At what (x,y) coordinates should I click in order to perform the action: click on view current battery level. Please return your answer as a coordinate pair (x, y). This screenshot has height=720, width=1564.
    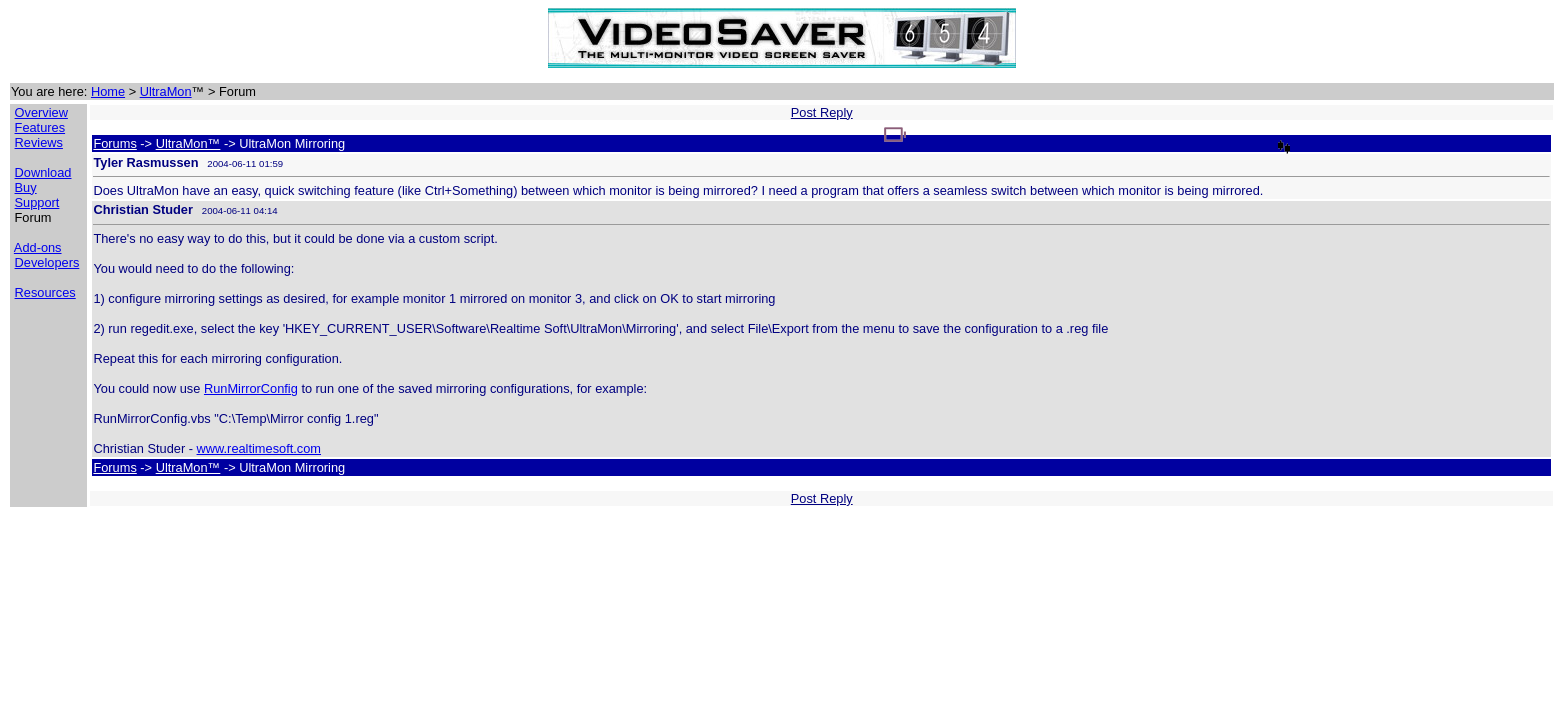
    Looking at the image, I should click on (894, 134).